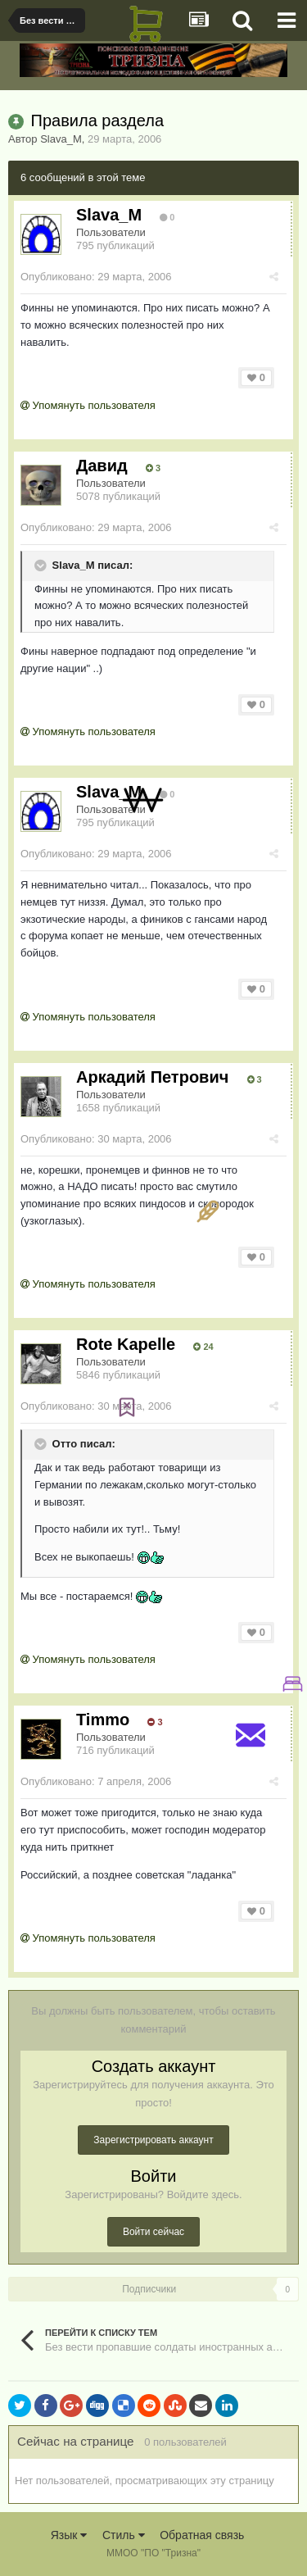  I want to click on view your shopping cart, so click(146, 24).